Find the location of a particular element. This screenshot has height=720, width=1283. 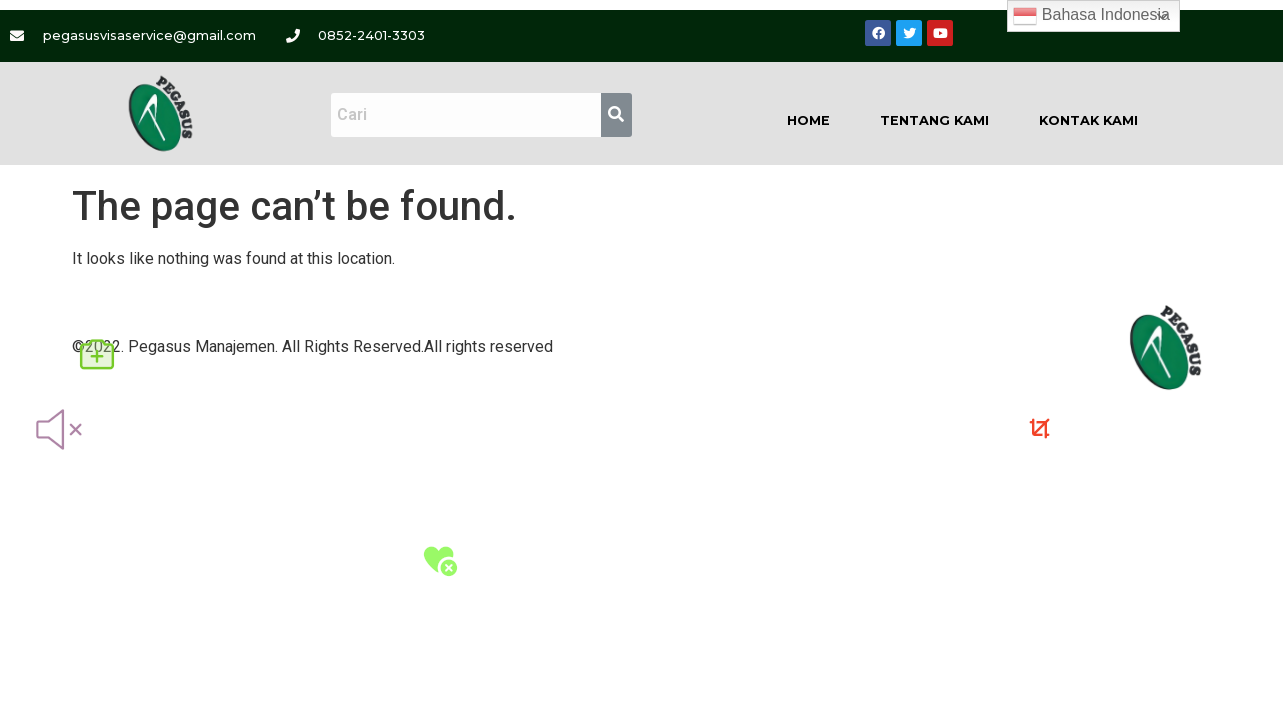

add a new photo is located at coordinates (97, 355).